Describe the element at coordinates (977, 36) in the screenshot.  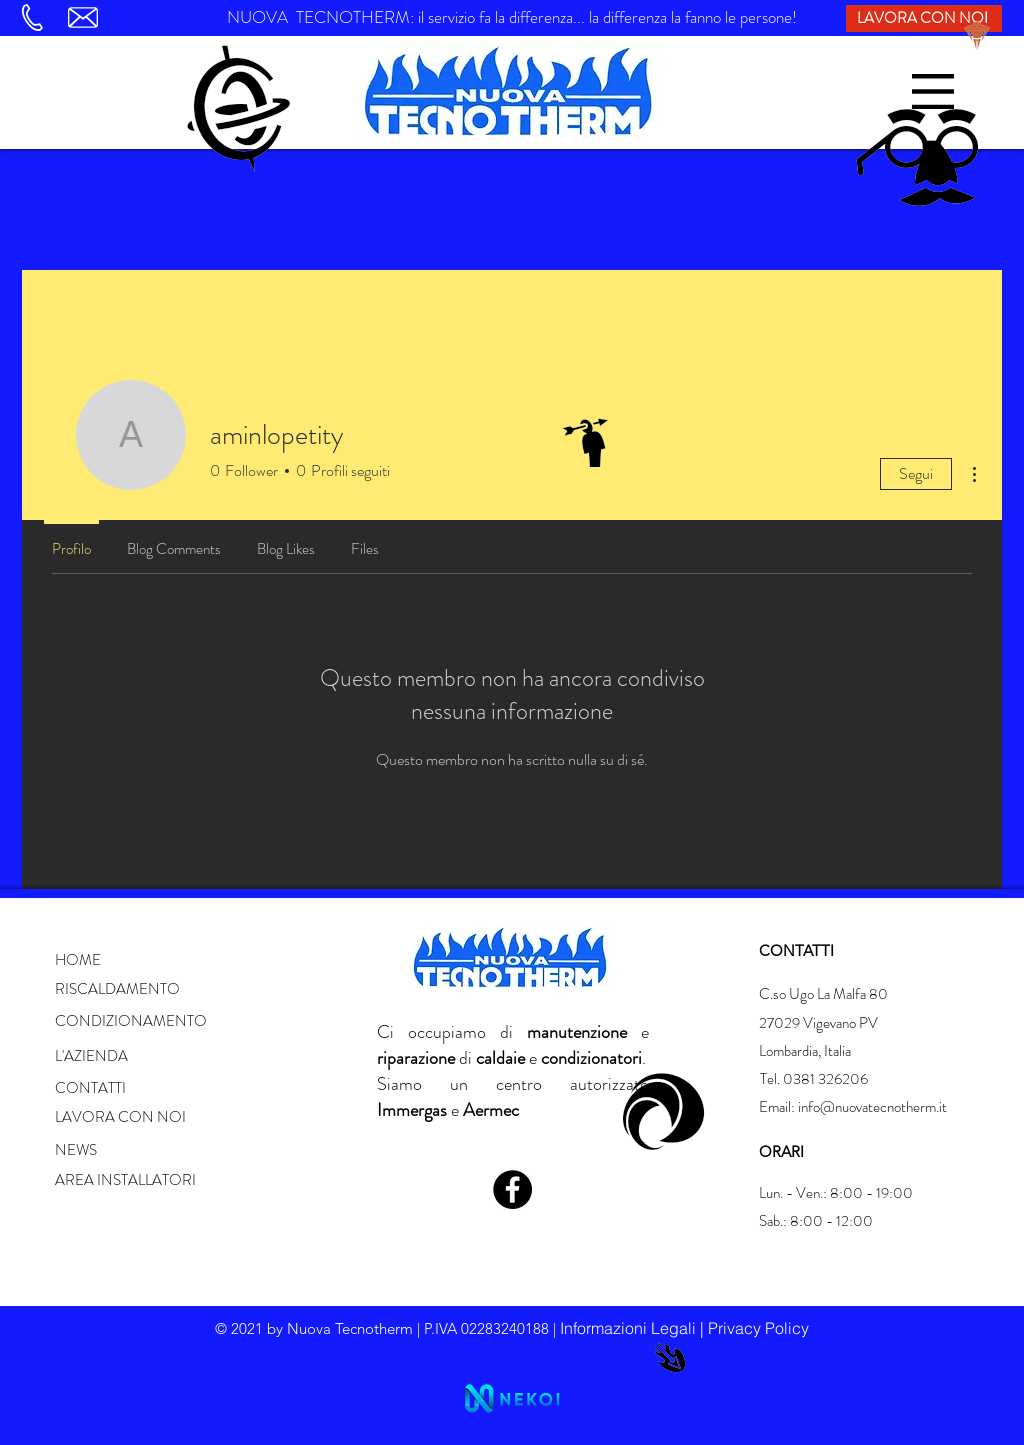
I see `activate defensive shield or guard ability` at that location.